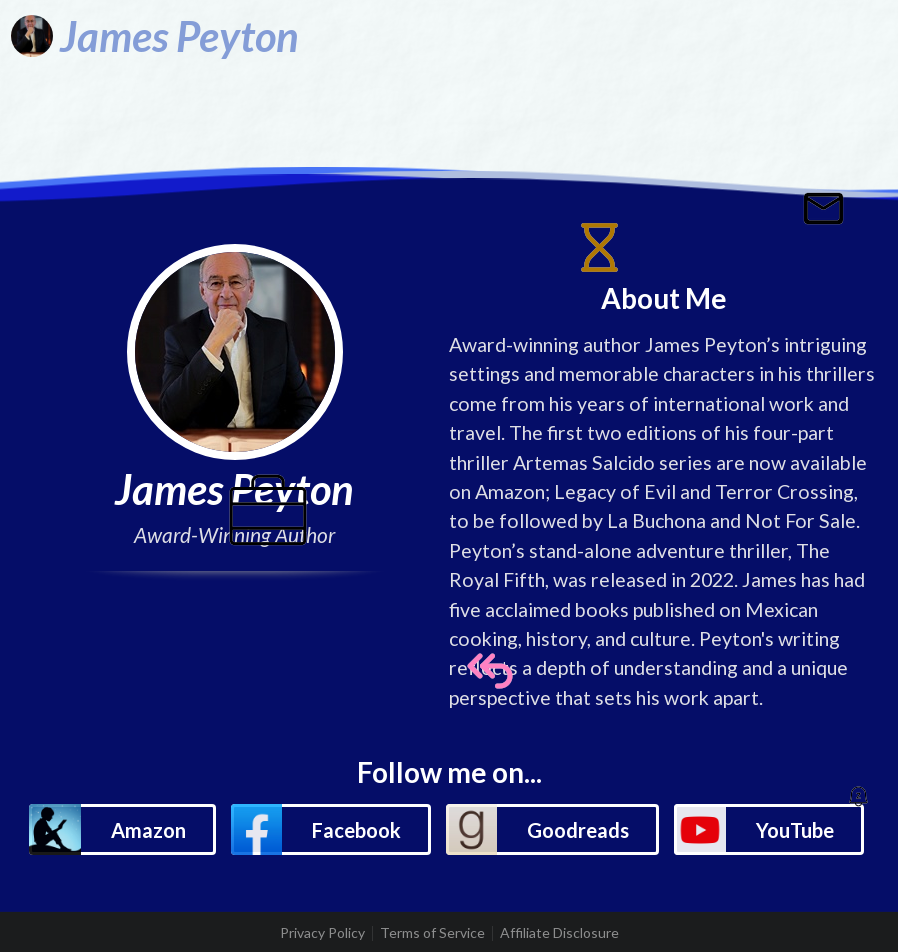 The image size is (898, 952). I want to click on undo multiple actions, so click(490, 671).